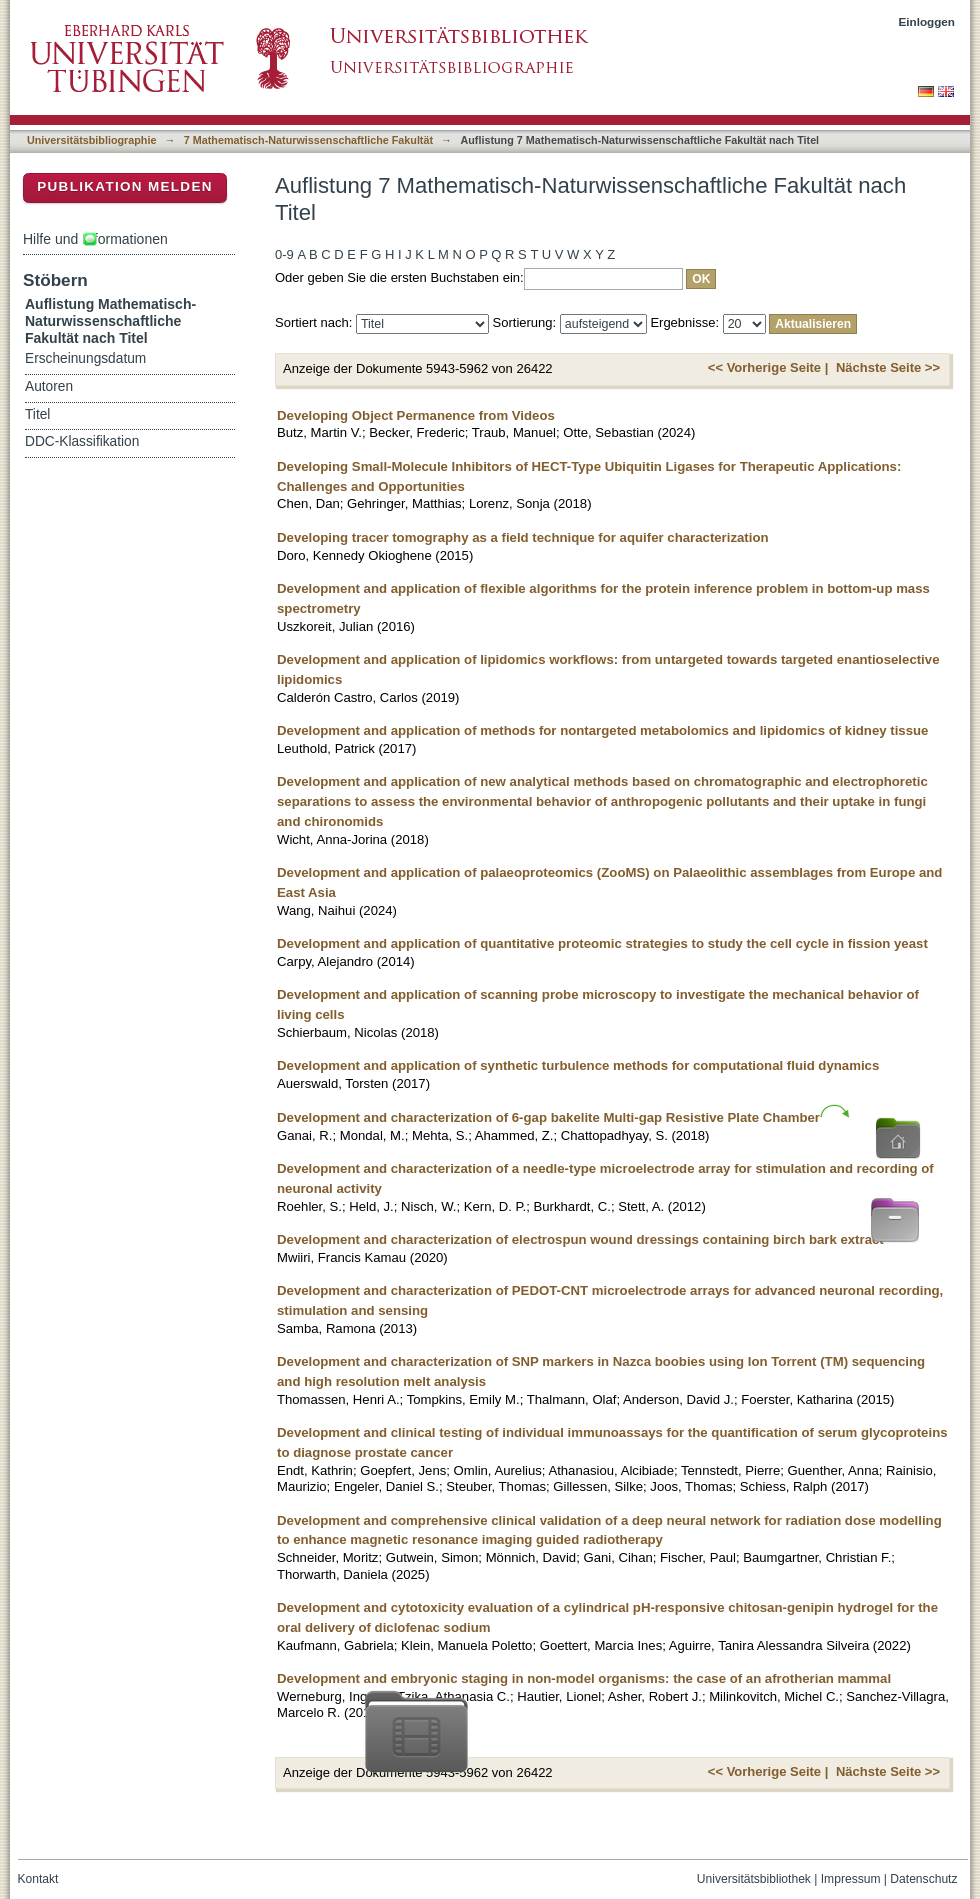 The width and height of the screenshot is (980, 1899). What do you see at coordinates (898, 1138) in the screenshot?
I see `access your home folder` at bounding box center [898, 1138].